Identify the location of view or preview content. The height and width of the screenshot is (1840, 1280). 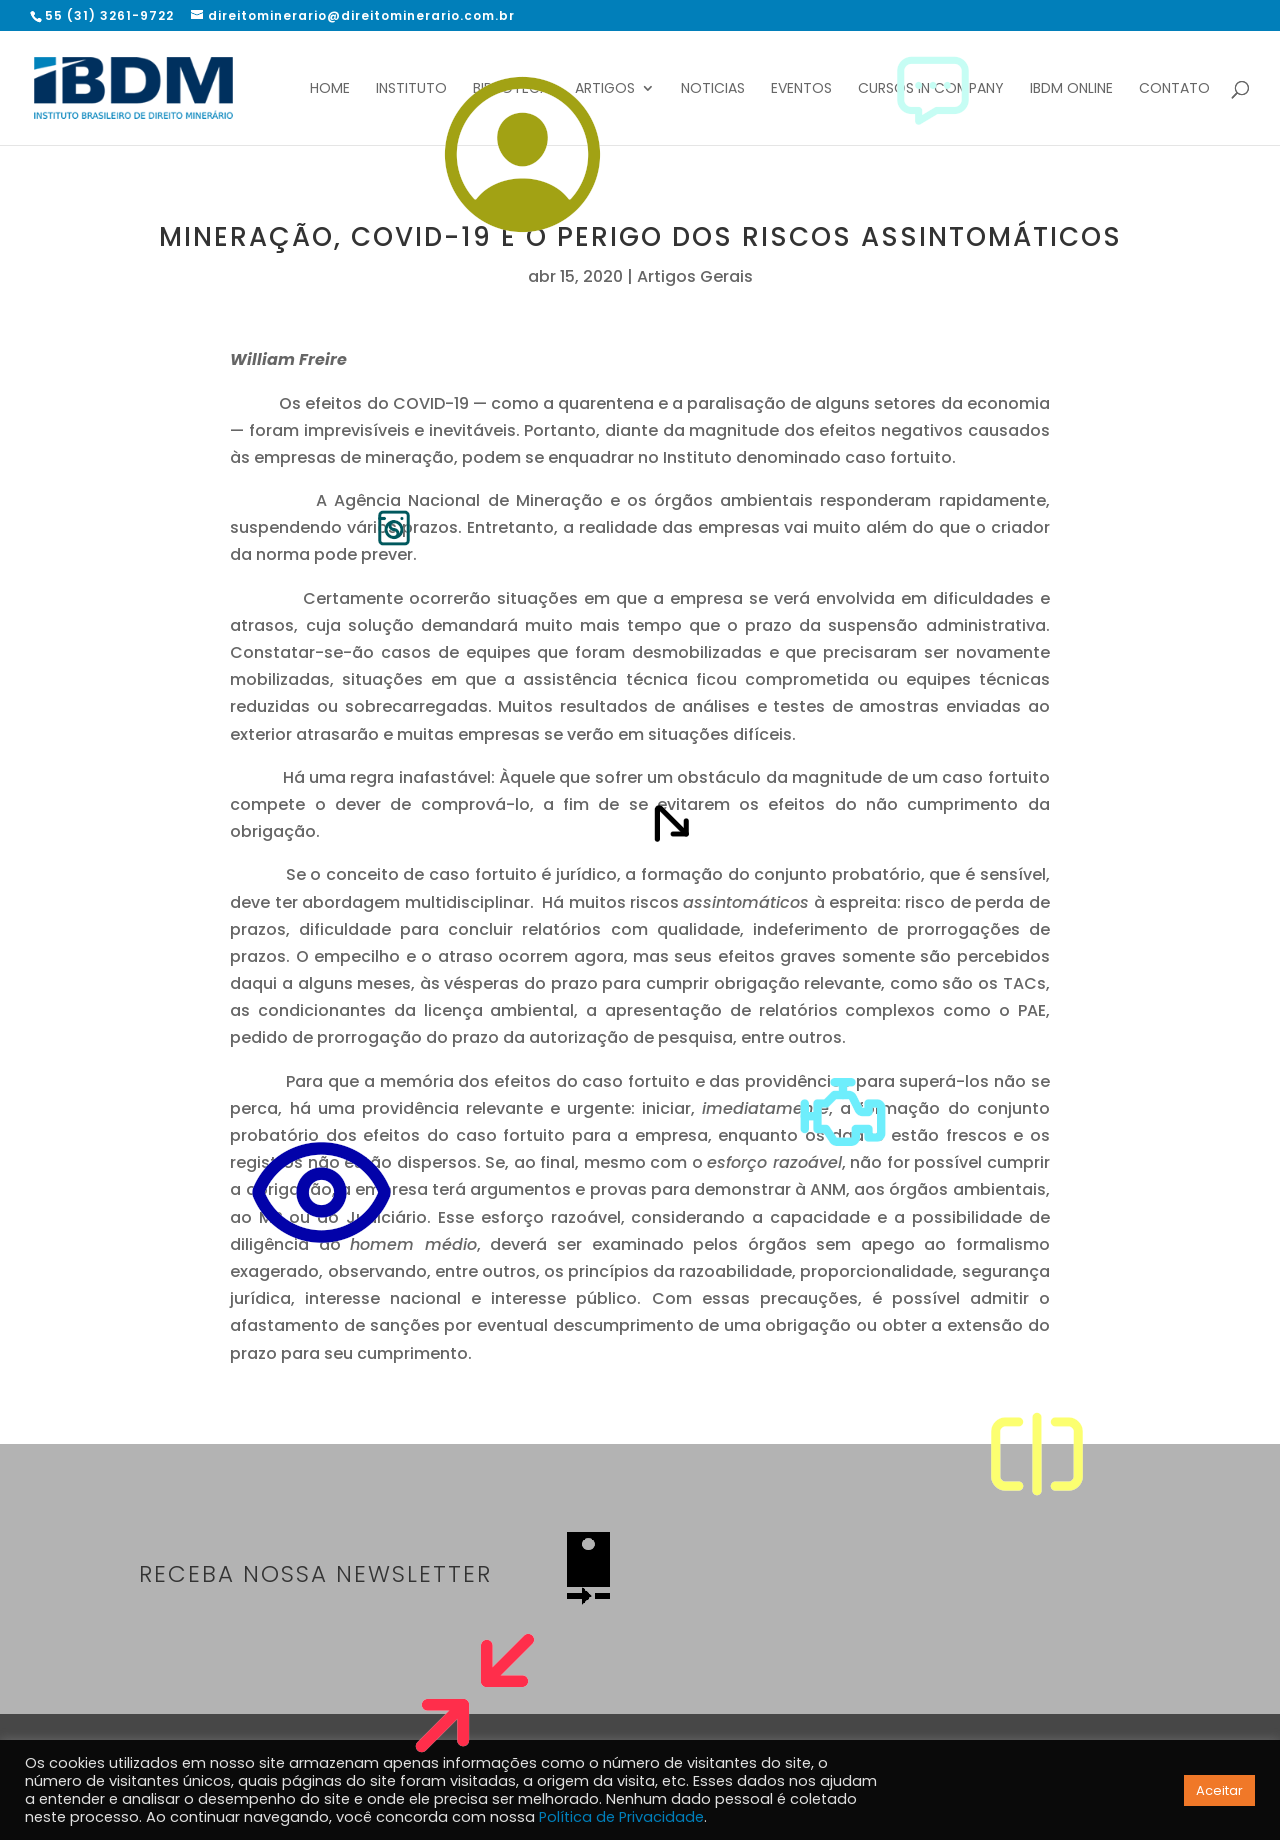
(321, 1192).